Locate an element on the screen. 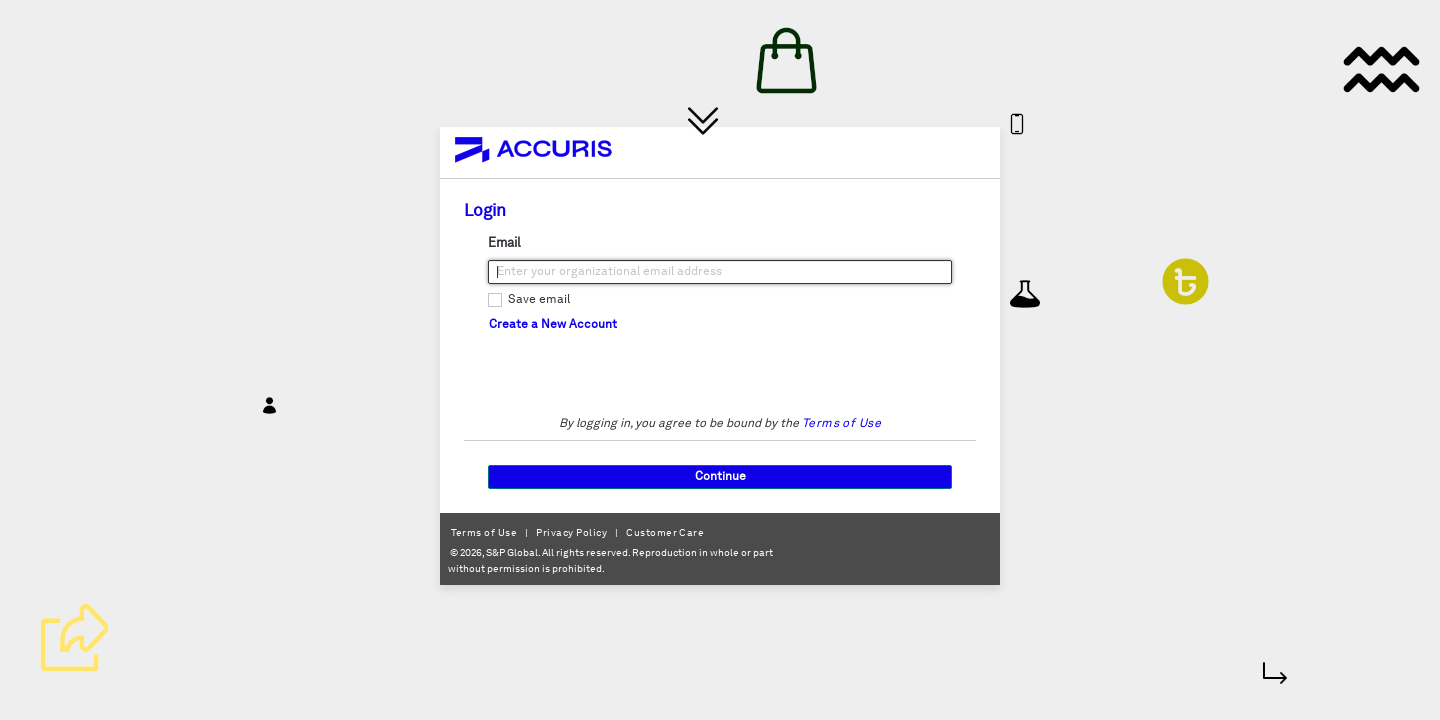  share this file or content is located at coordinates (74, 637).